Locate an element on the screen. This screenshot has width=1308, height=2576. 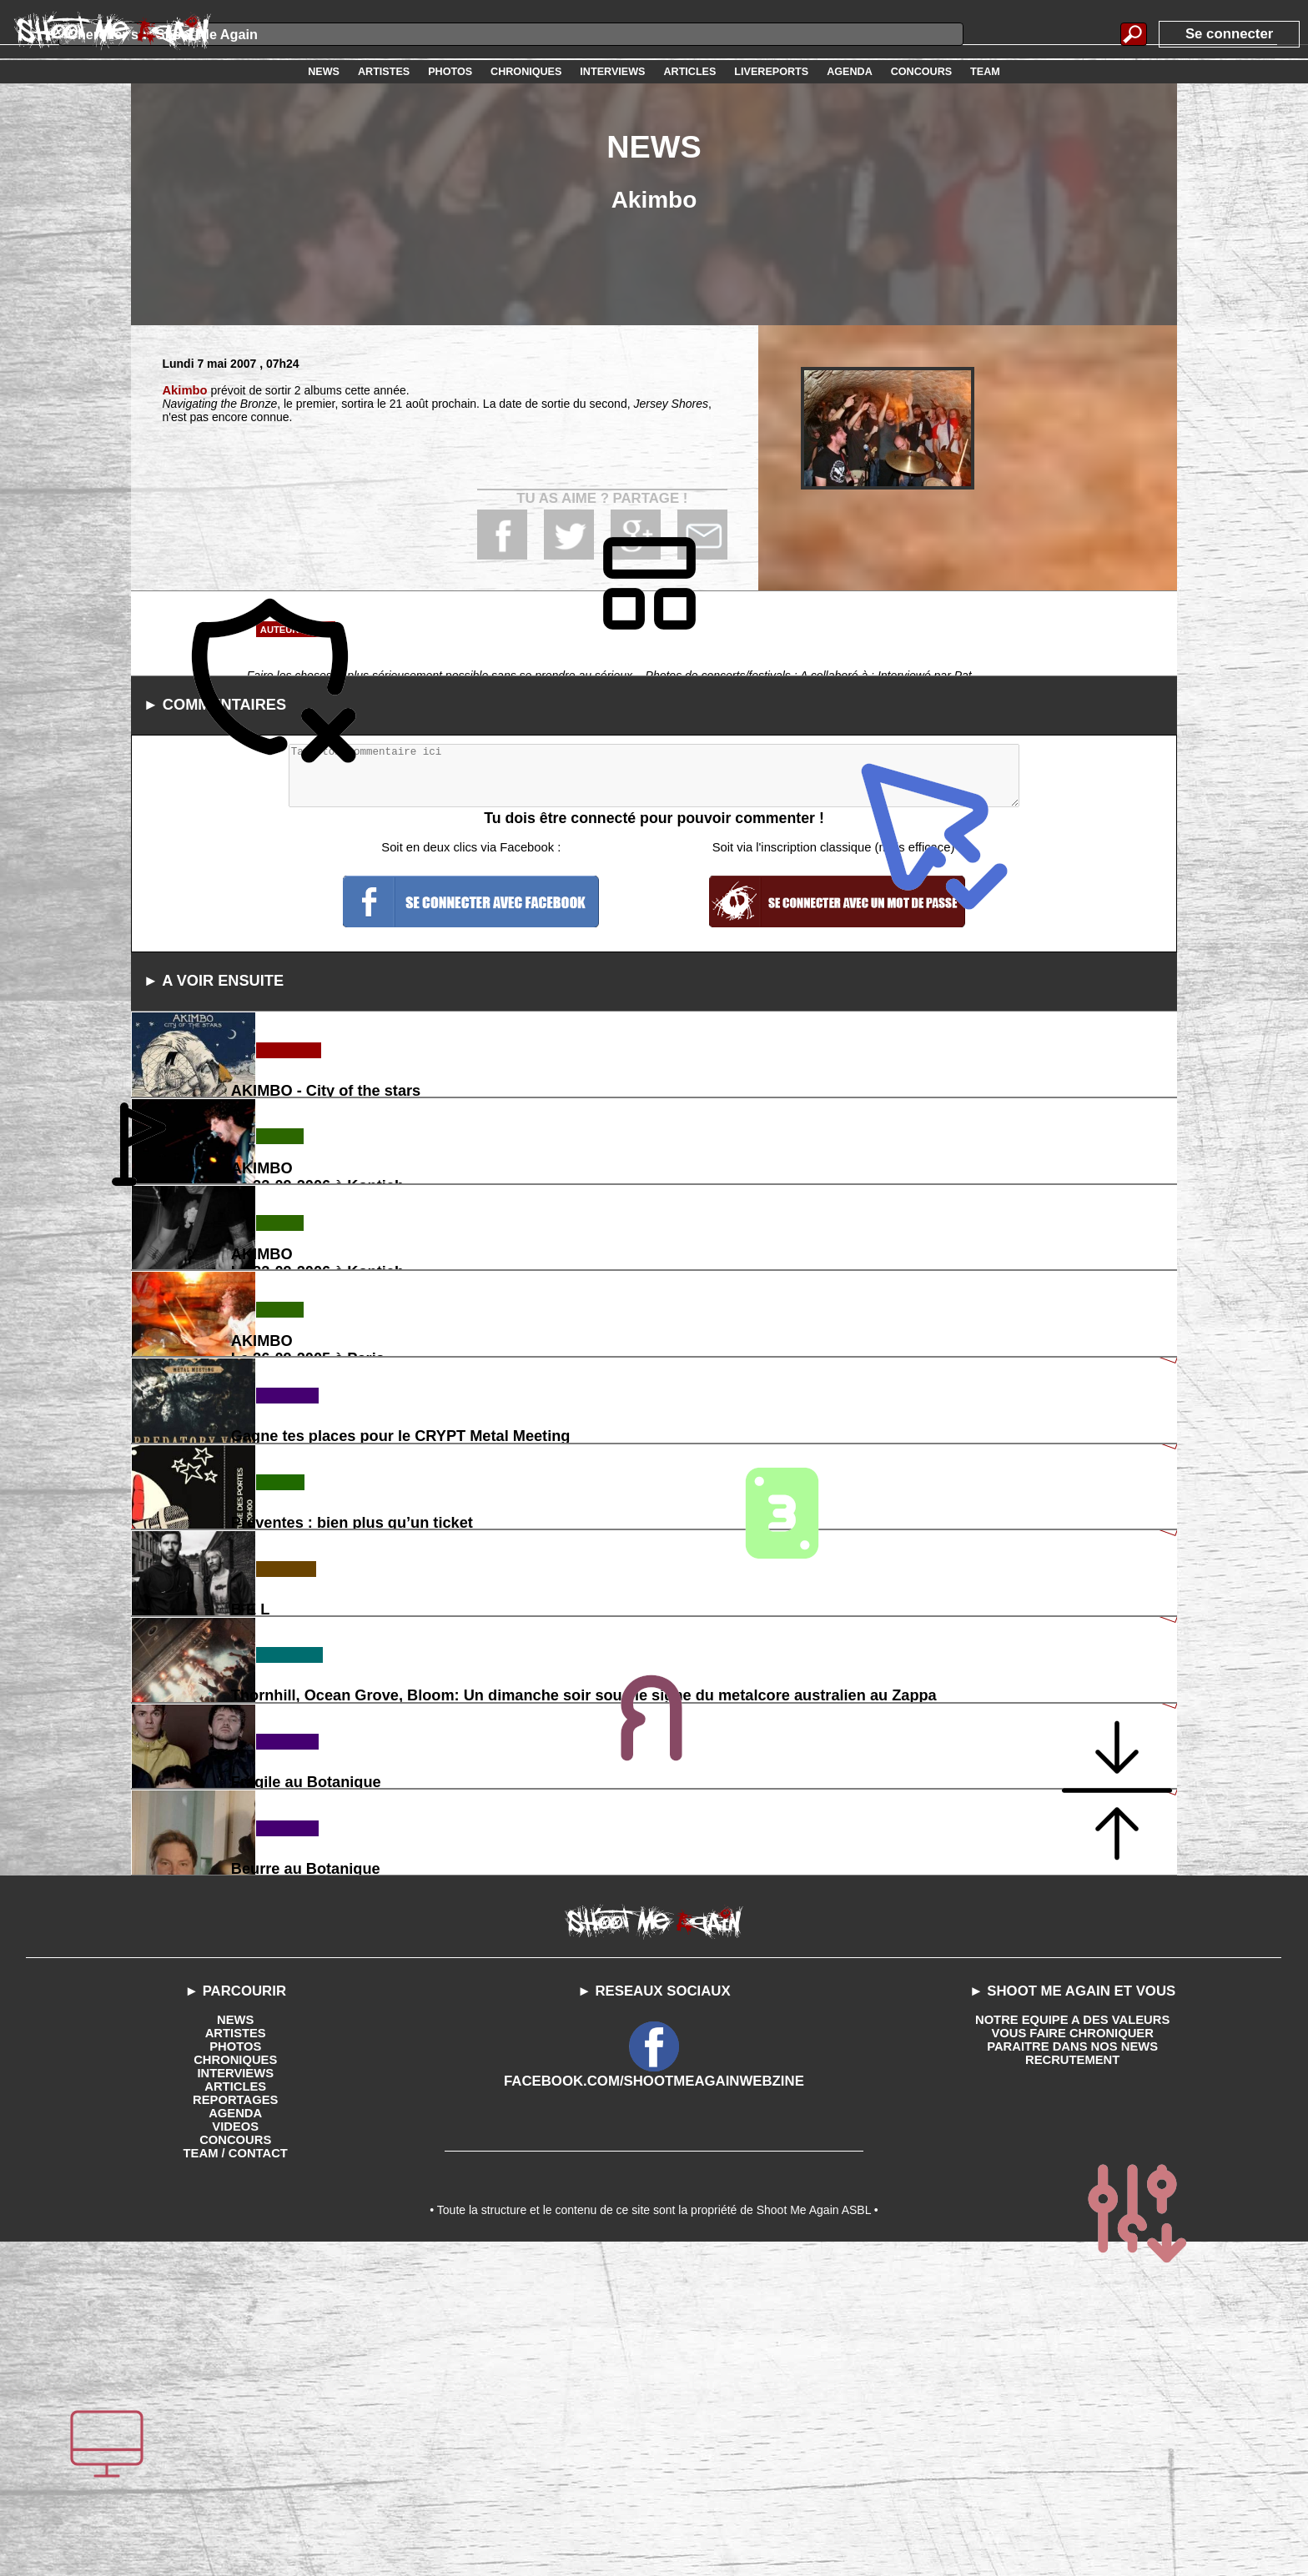
click action confirmed is located at coordinates (930, 832).